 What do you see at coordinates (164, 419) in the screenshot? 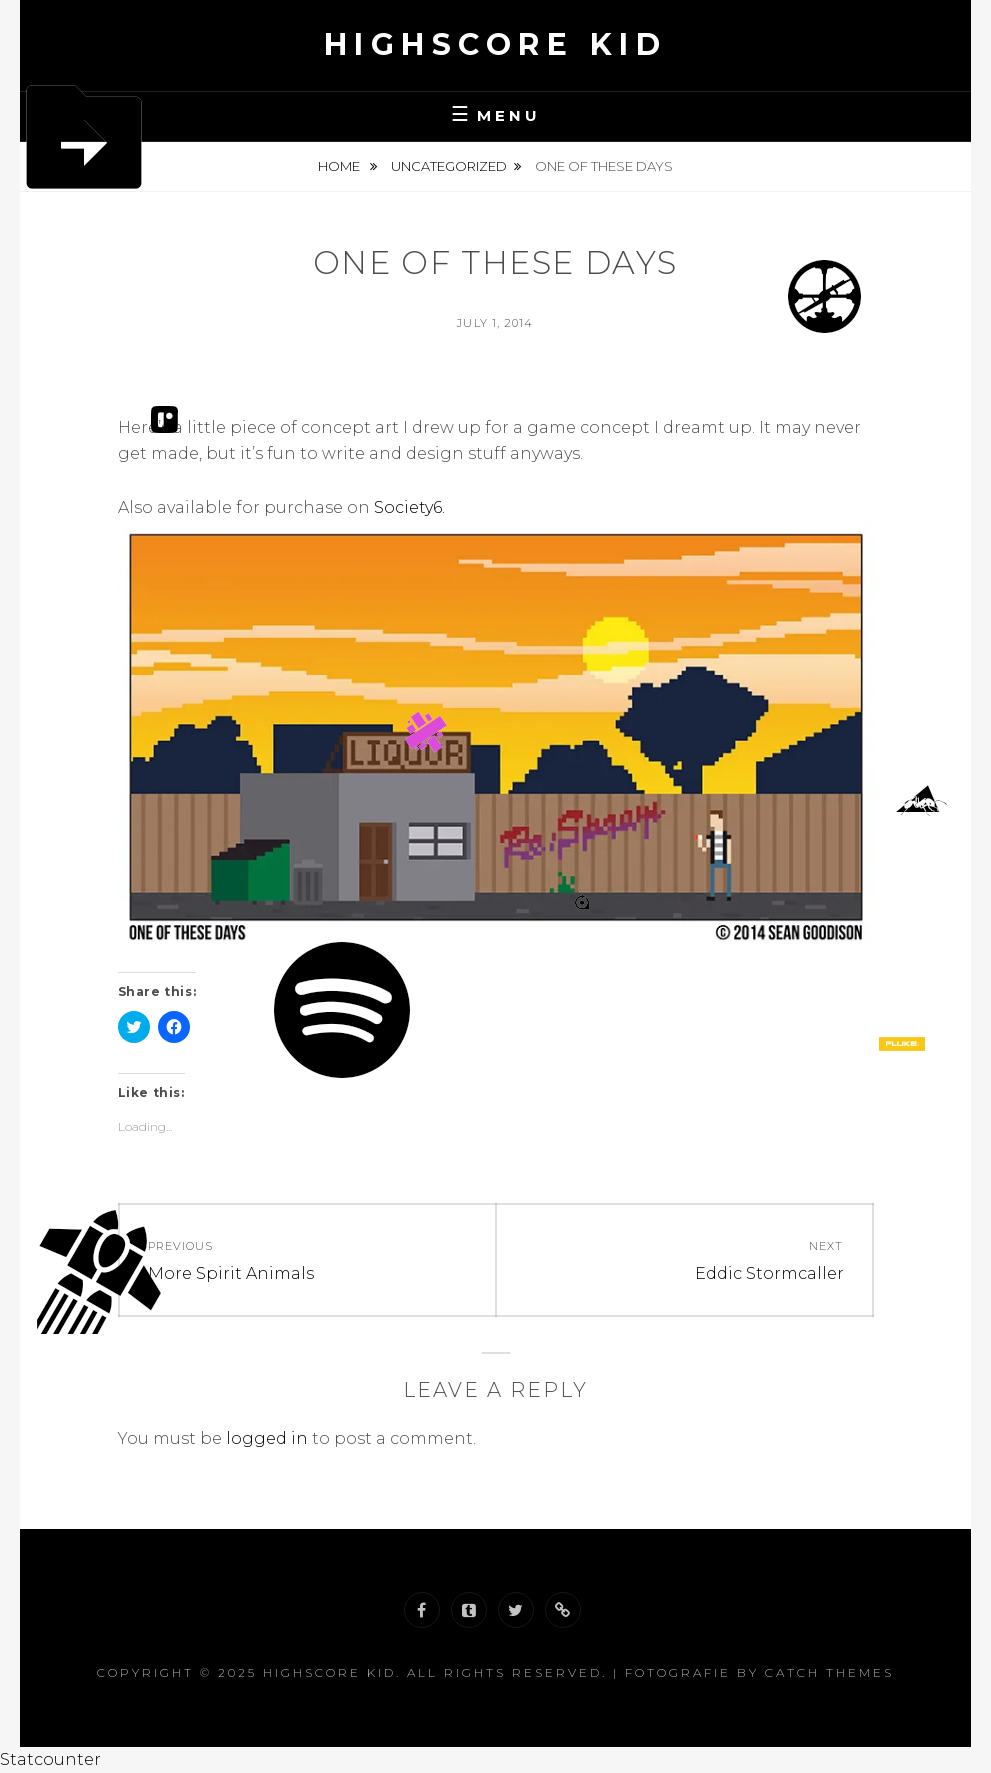
I see `rescript programming language logo` at bounding box center [164, 419].